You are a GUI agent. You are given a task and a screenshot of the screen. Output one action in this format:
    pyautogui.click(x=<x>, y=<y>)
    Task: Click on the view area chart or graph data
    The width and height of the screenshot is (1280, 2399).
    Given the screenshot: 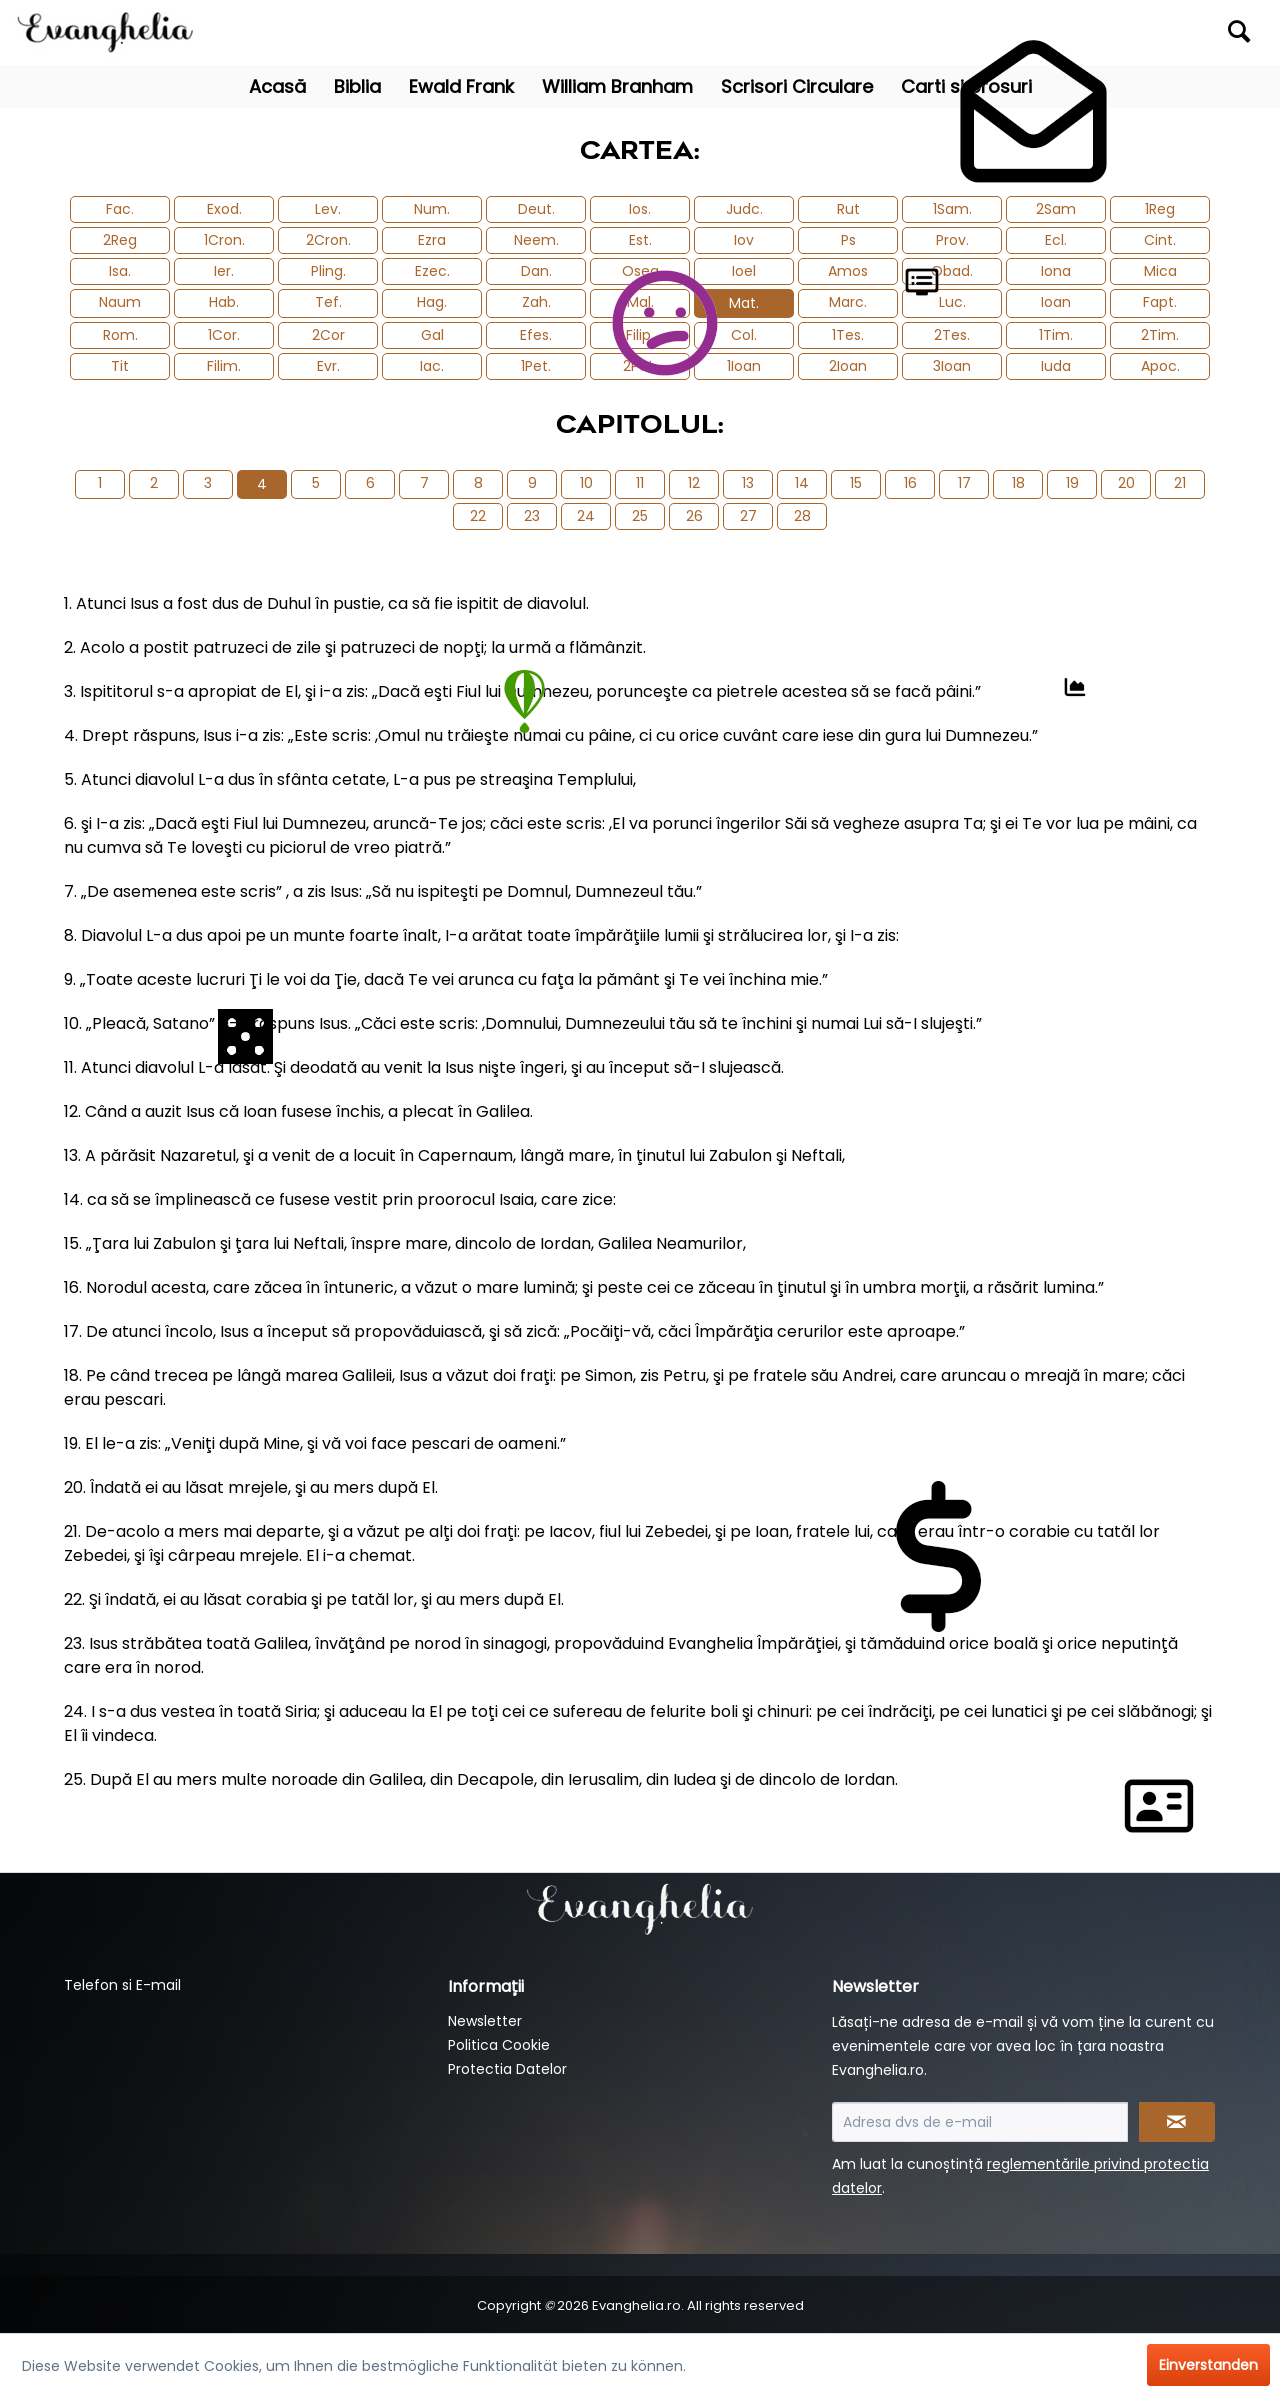 What is the action you would take?
    pyautogui.click(x=1075, y=687)
    